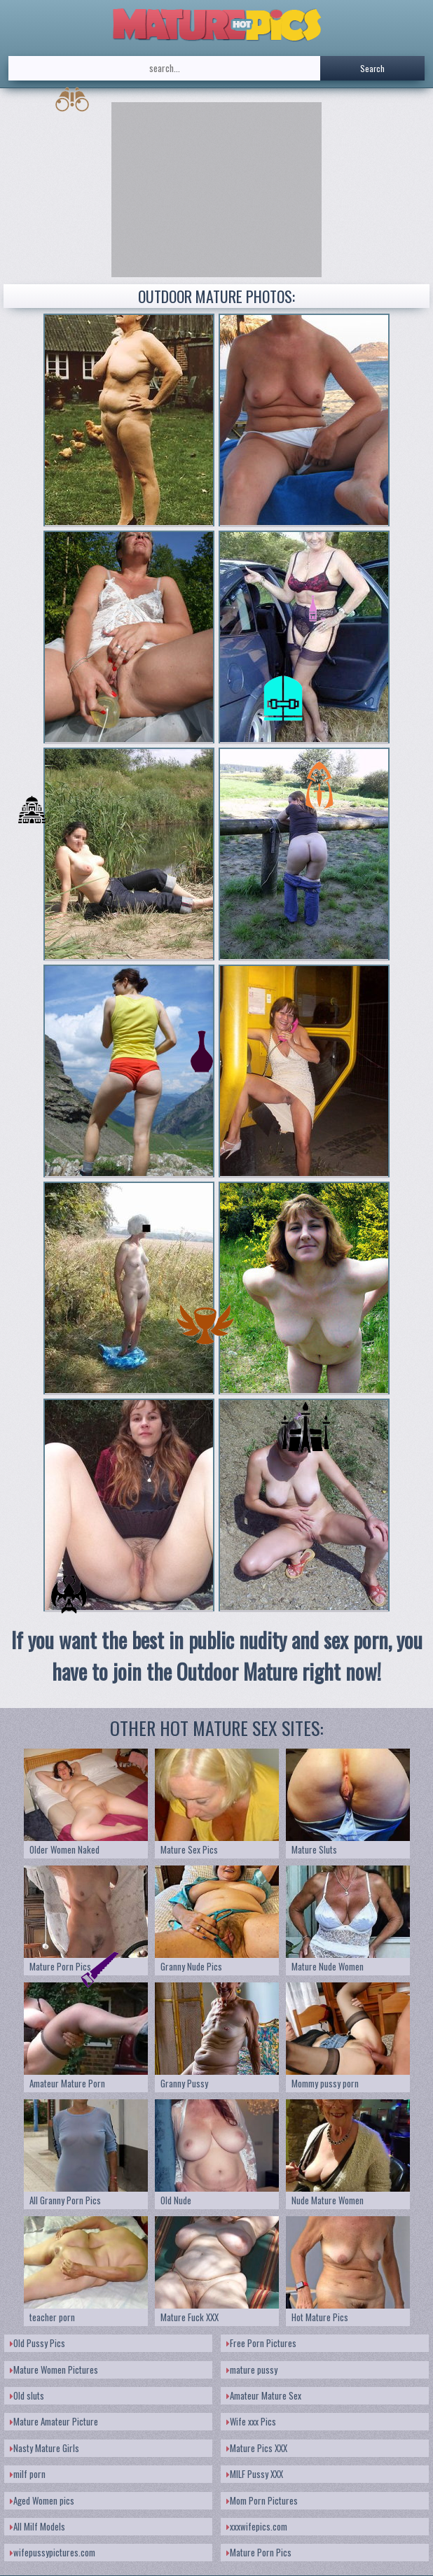 The width and height of the screenshot is (433, 2576). What do you see at coordinates (32, 809) in the screenshot?
I see `view historical or religious landmarks` at bounding box center [32, 809].